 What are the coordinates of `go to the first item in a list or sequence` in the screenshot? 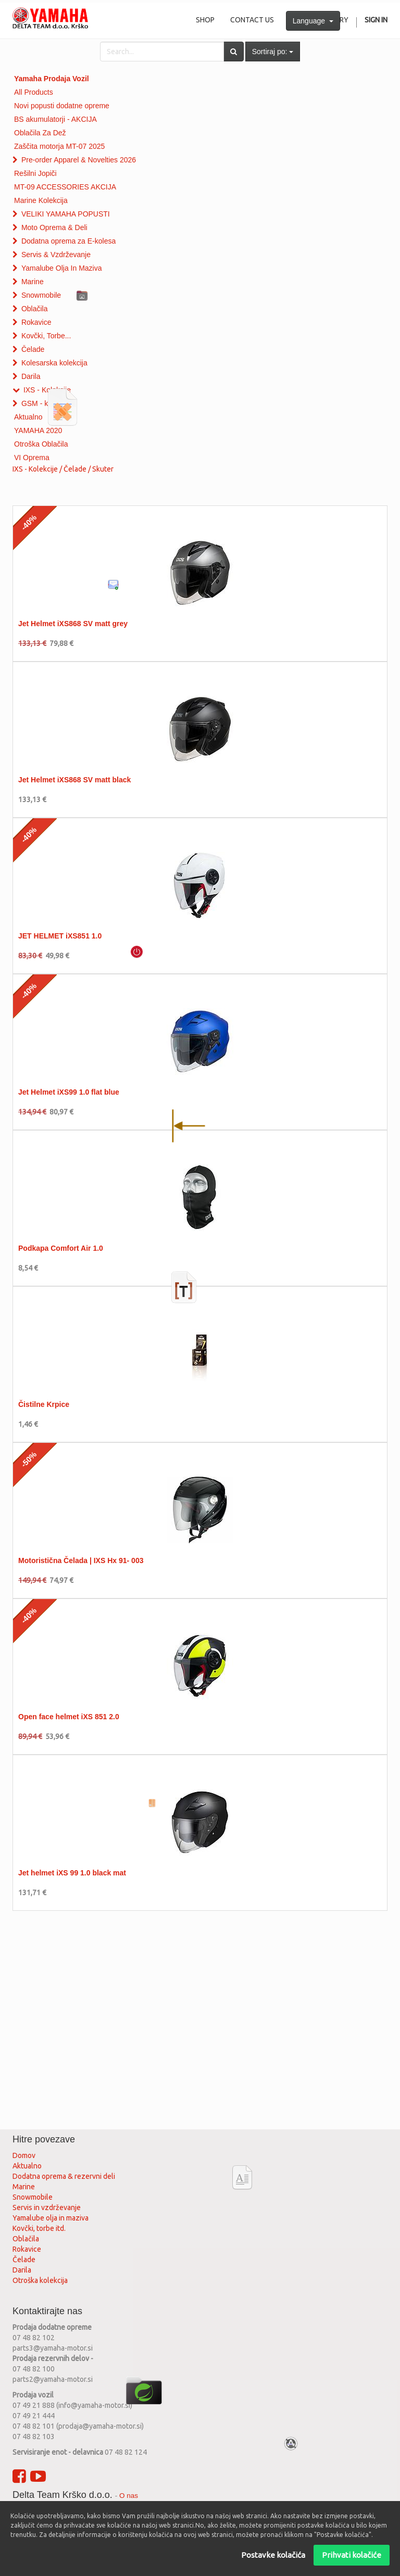 It's located at (189, 1126).